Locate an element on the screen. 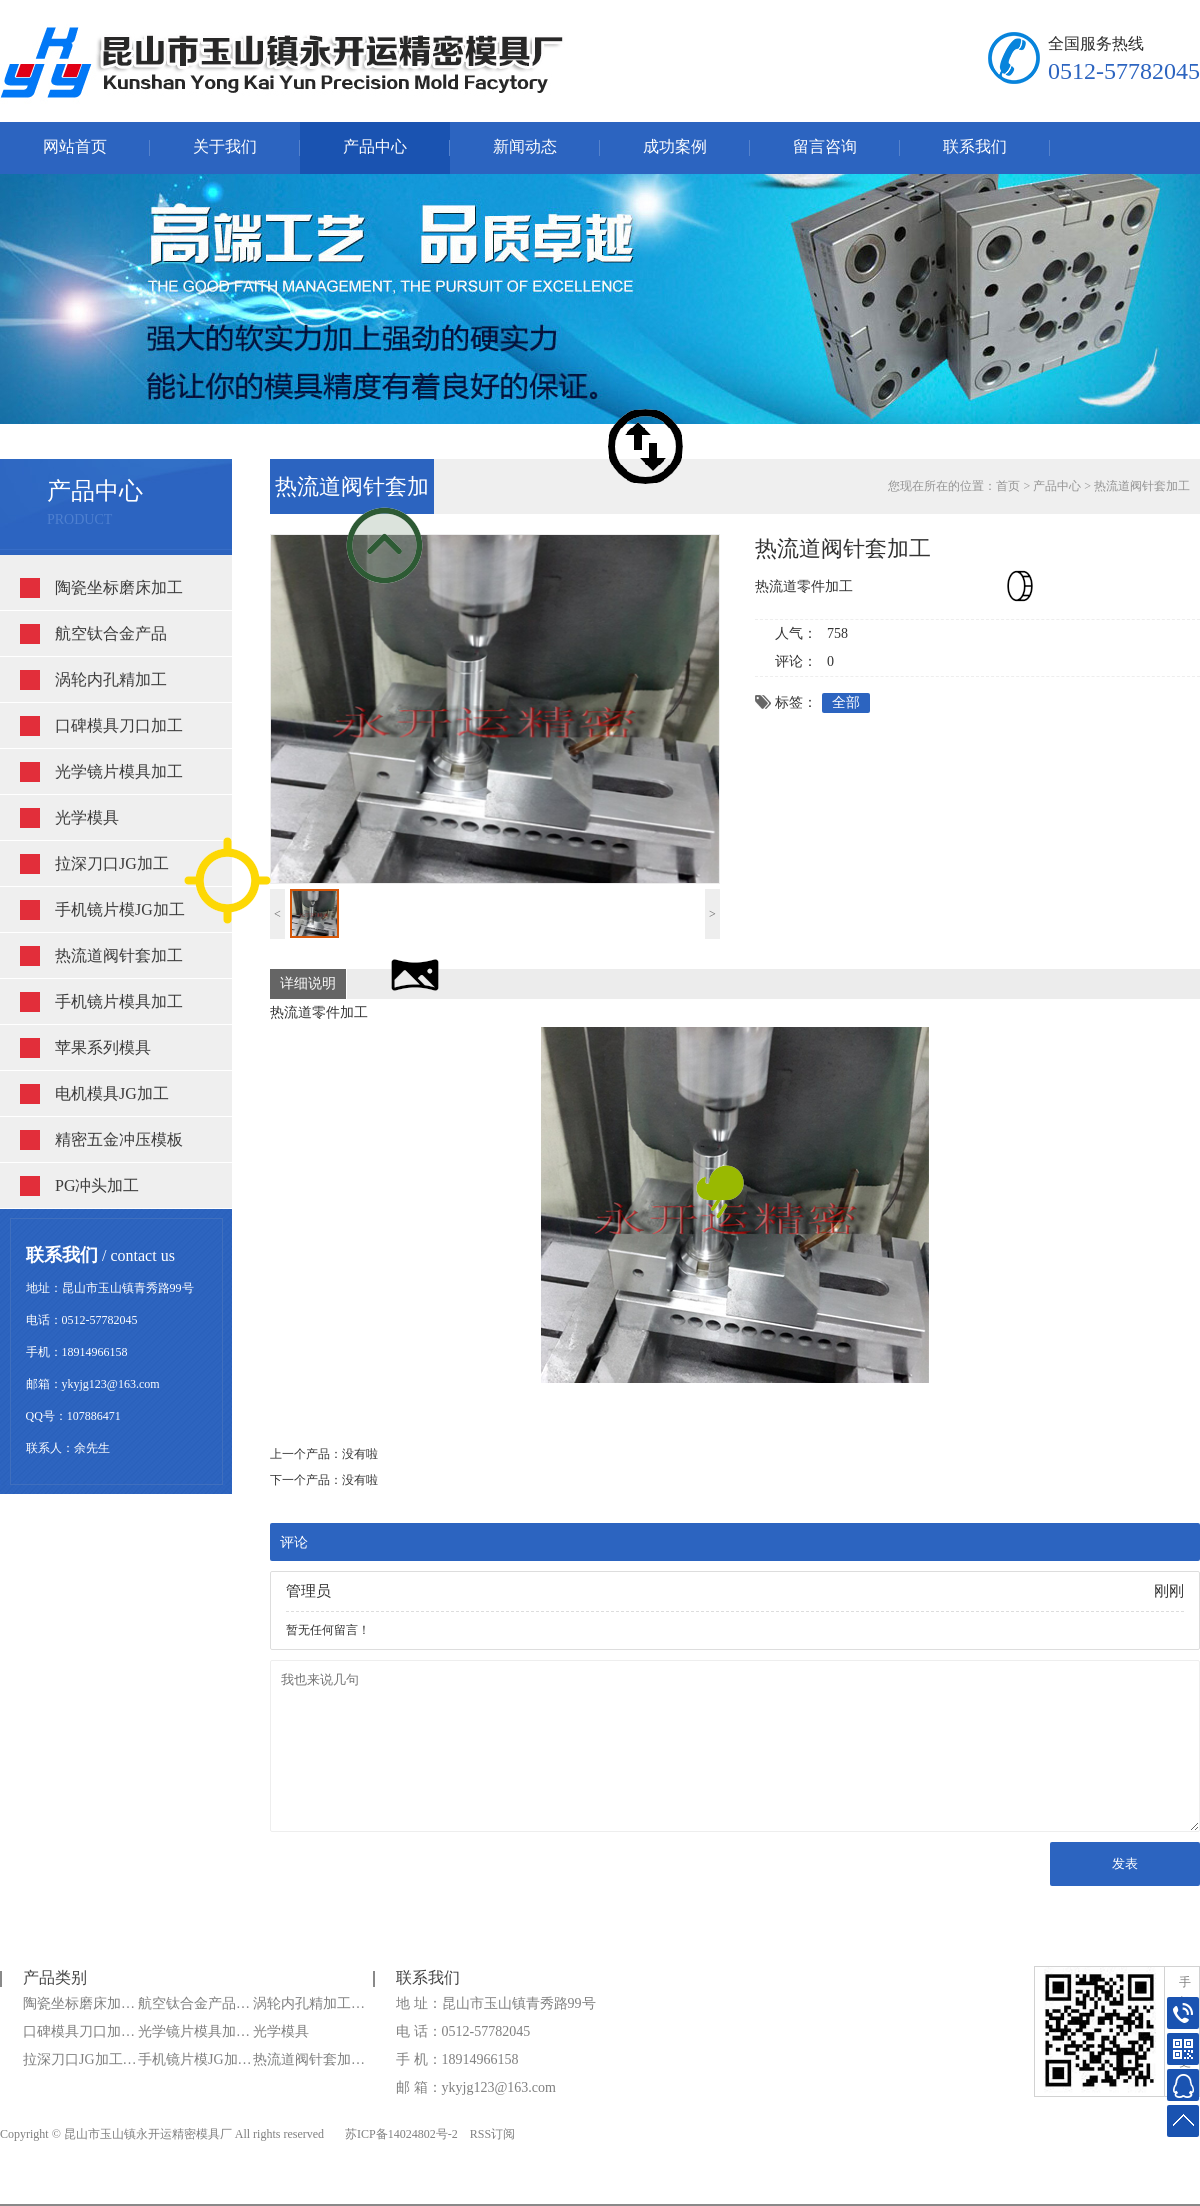 This screenshot has height=2206, width=1200. access current location is located at coordinates (227, 880).